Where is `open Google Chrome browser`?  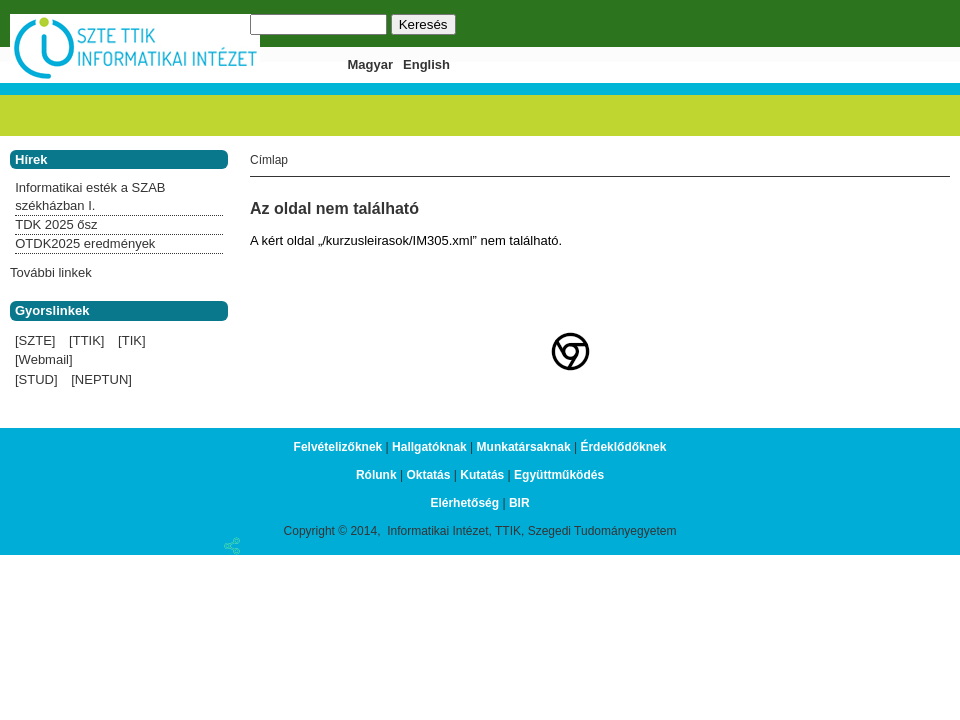 open Google Chrome browser is located at coordinates (570, 351).